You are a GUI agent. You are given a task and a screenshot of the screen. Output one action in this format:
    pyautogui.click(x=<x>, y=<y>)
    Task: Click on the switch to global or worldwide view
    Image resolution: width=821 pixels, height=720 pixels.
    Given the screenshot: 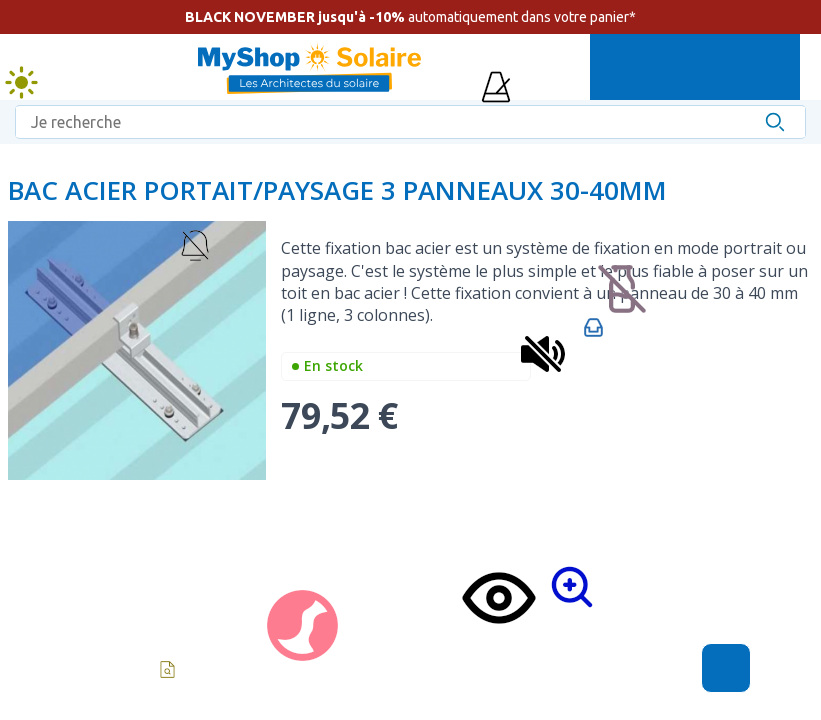 What is the action you would take?
    pyautogui.click(x=302, y=625)
    